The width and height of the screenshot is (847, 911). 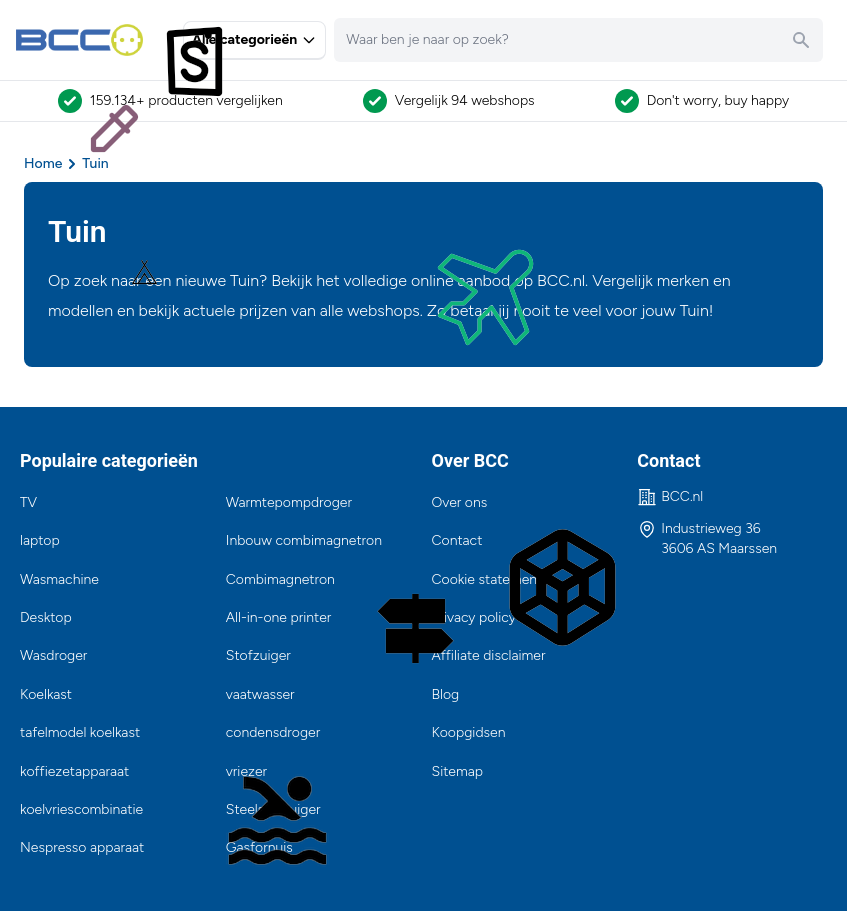 What do you see at coordinates (487, 295) in the screenshot?
I see `enable airplane mode` at bounding box center [487, 295].